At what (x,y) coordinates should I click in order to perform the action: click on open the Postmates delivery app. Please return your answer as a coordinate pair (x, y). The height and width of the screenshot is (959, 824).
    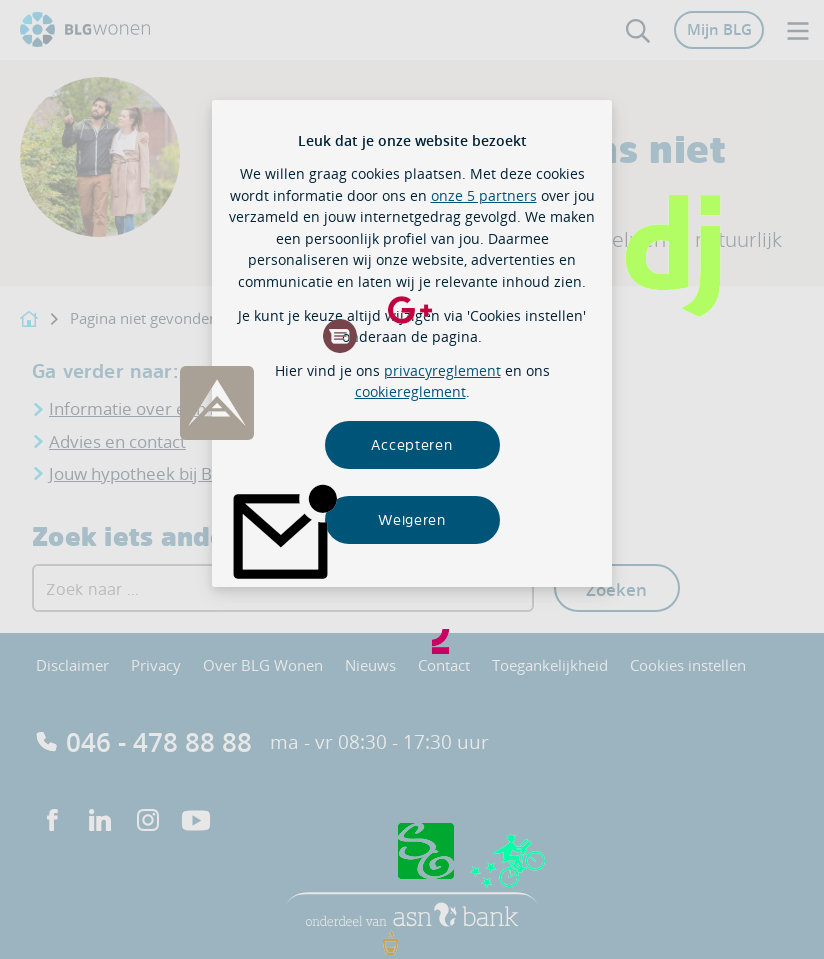
    Looking at the image, I should click on (507, 861).